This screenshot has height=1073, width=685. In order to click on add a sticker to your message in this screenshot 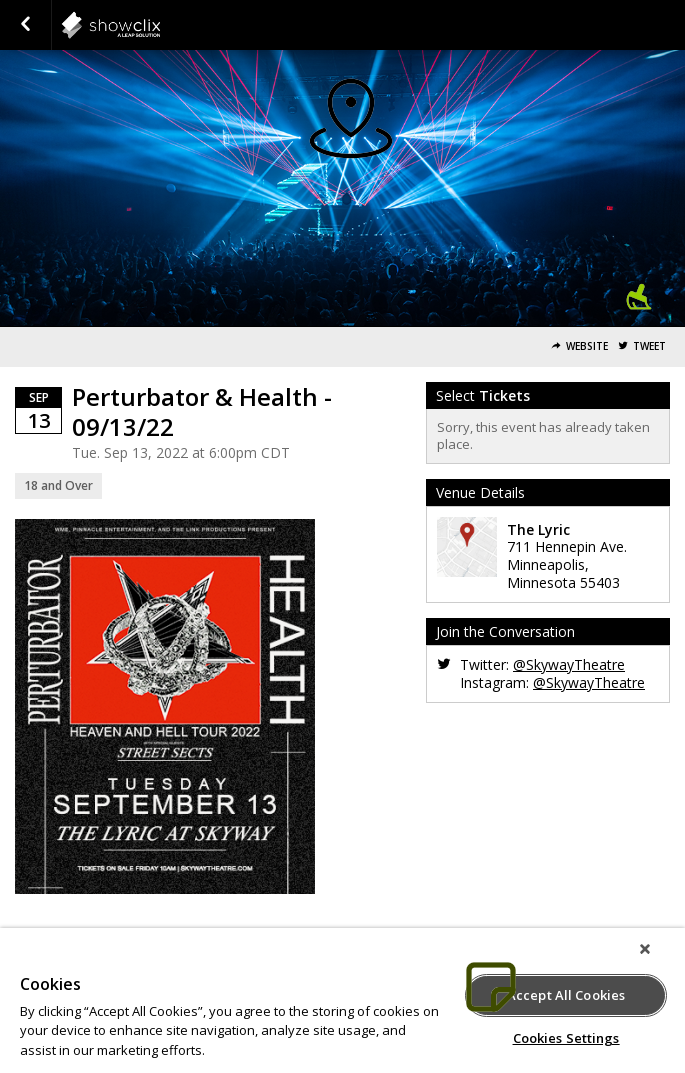, I will do `click(491, 987)`.